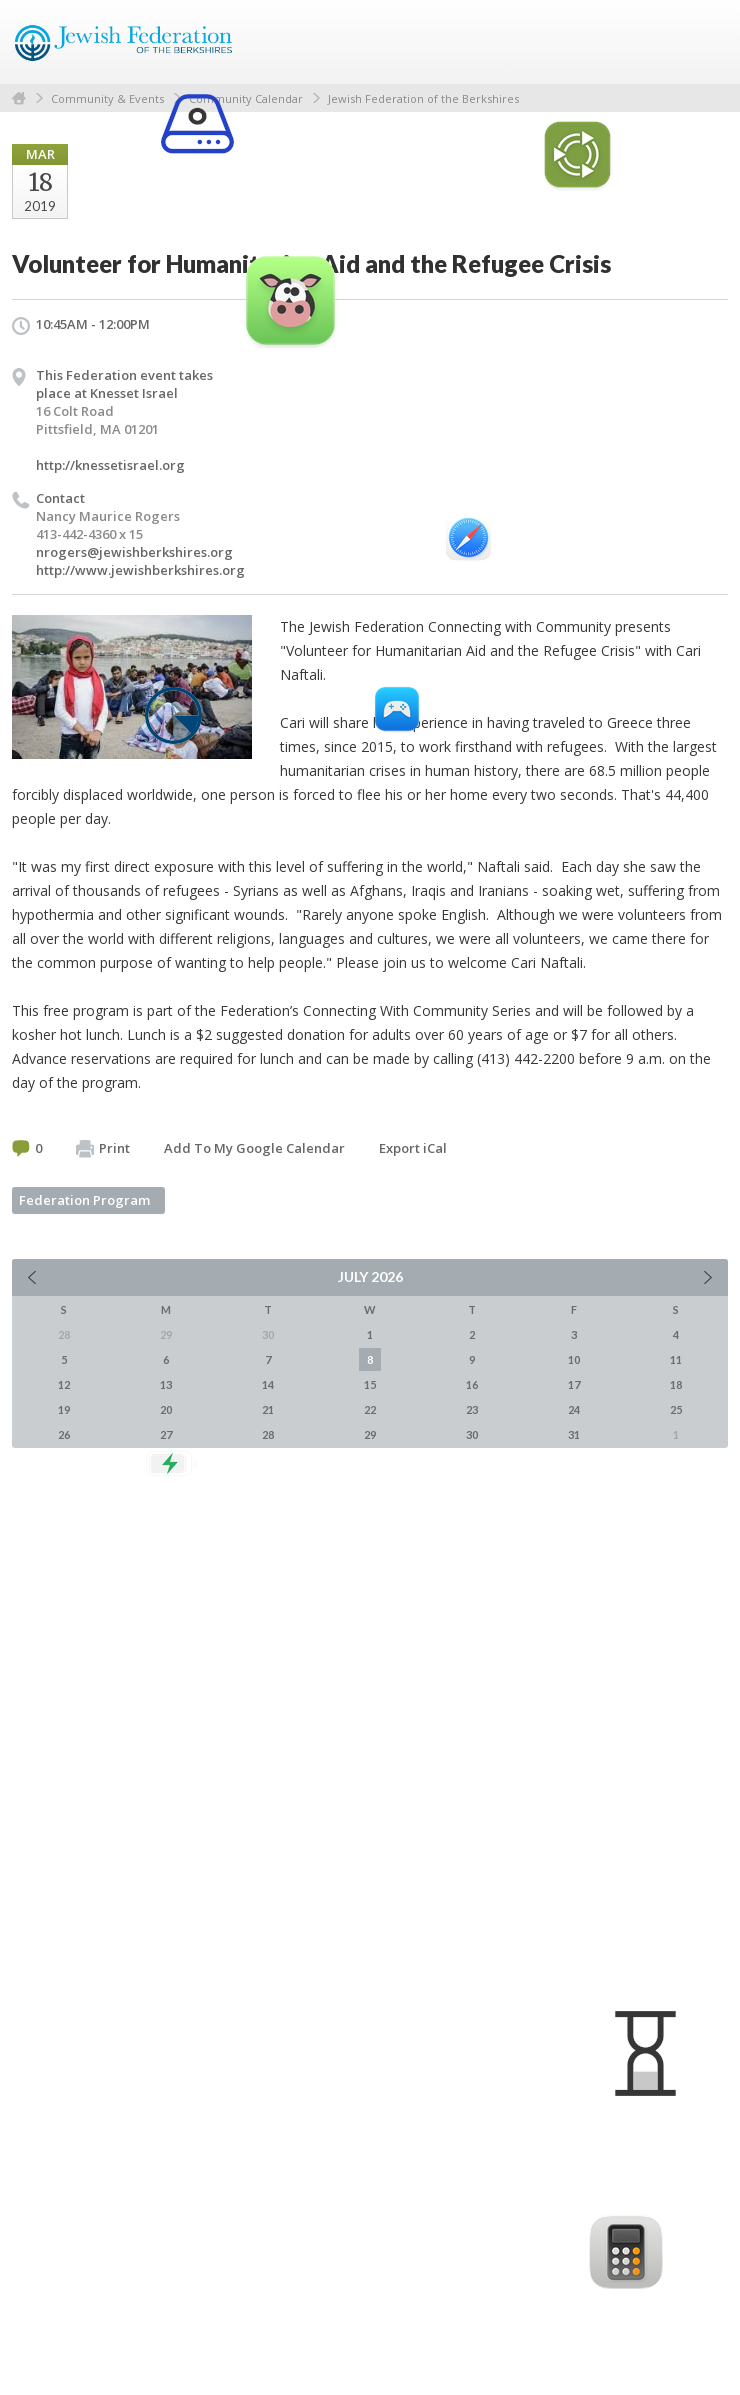  What do you see at coordinates (626, 2252) in the screenshot?
I see `open the calculator app` at bounding box center [626, 2252].